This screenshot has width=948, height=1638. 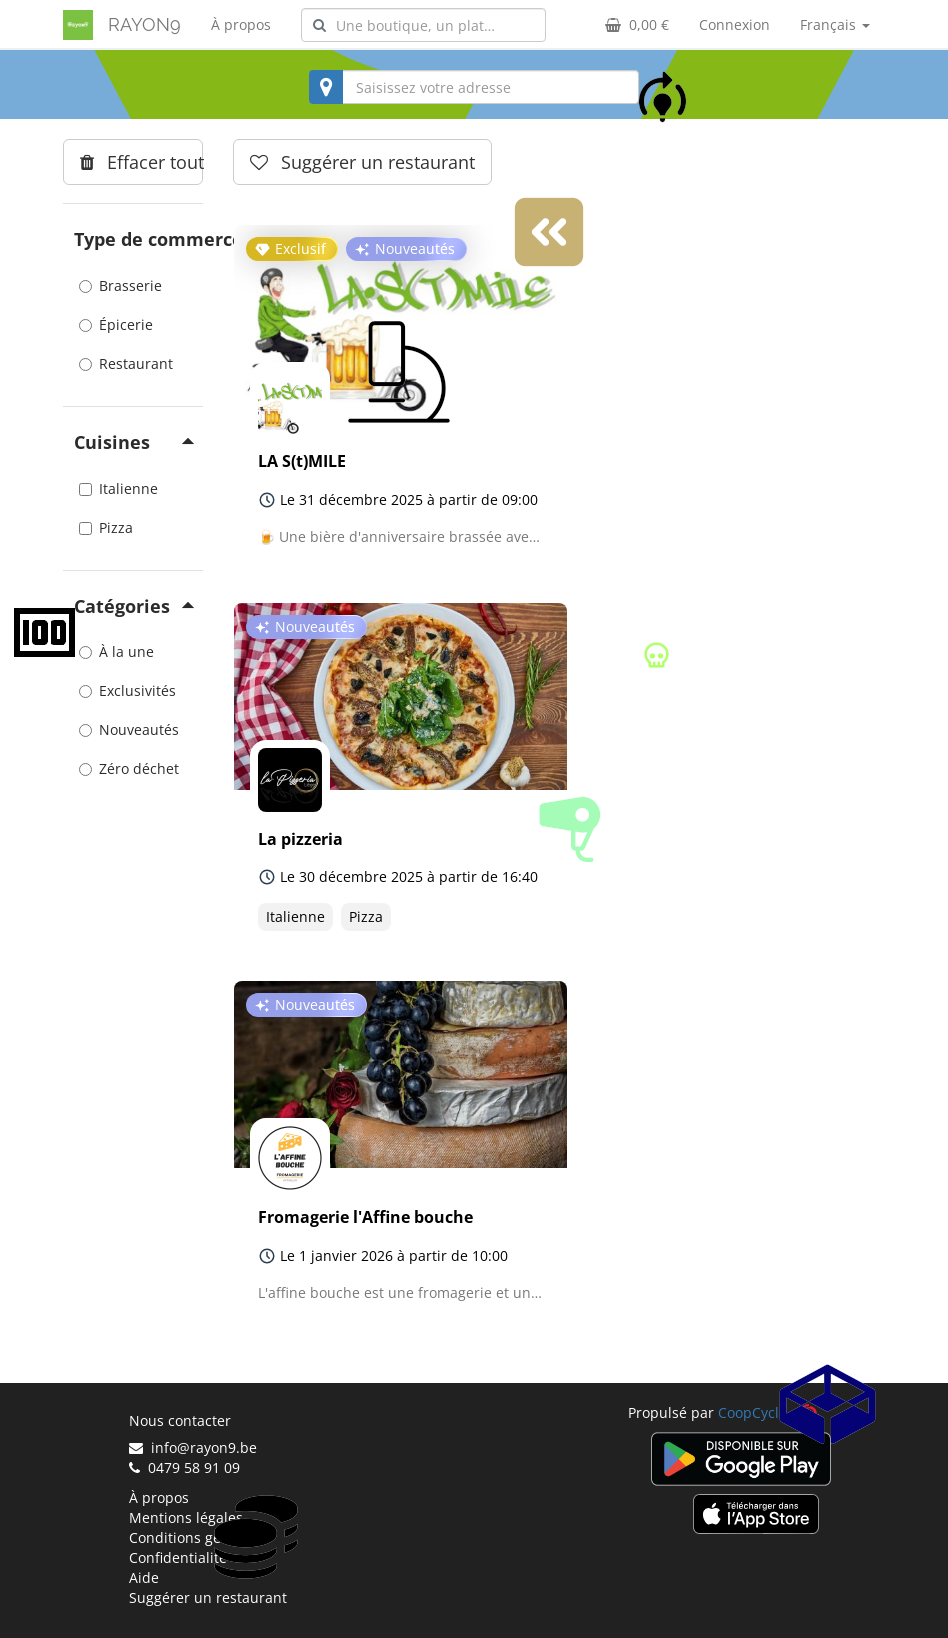 What do you see at coordinates (549, 232) in the screenshot?
I see `go back multiple steps` at bounding box center [549, 232].